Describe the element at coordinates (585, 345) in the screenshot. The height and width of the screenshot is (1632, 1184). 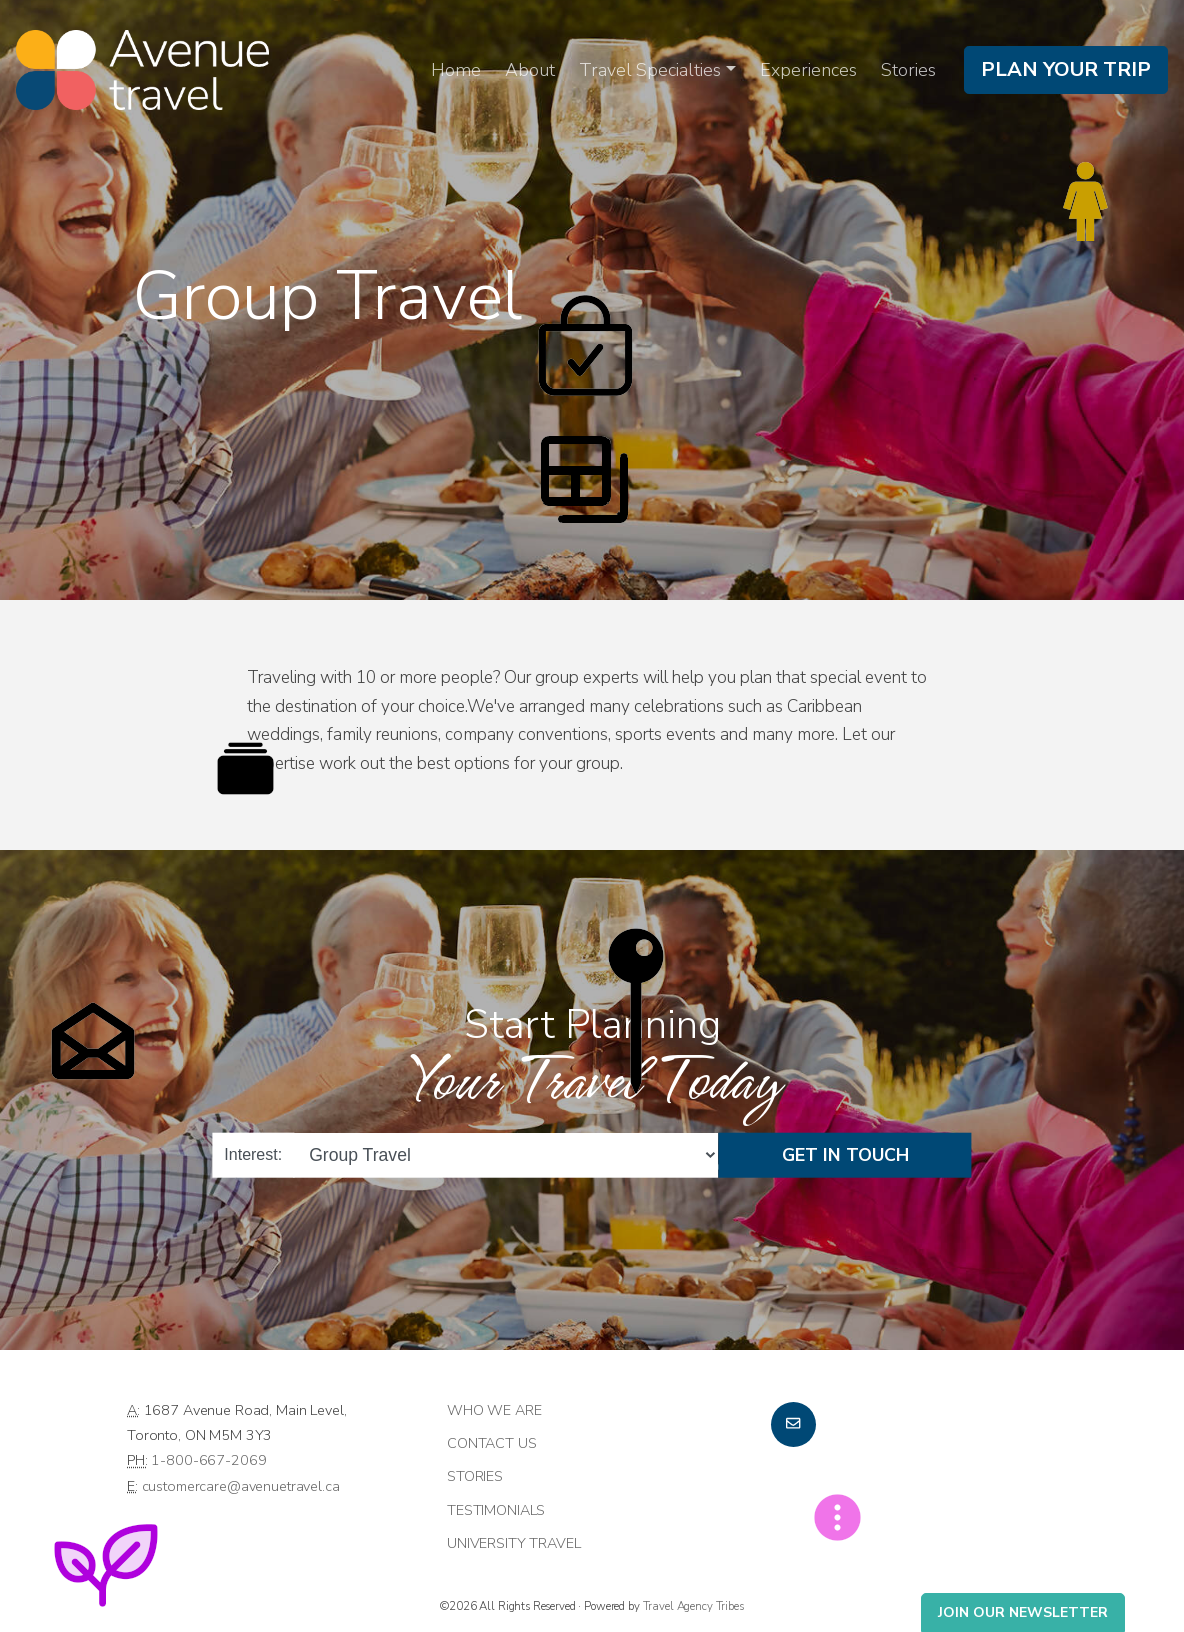
I see `order confirmed or purchase complete` at that location.